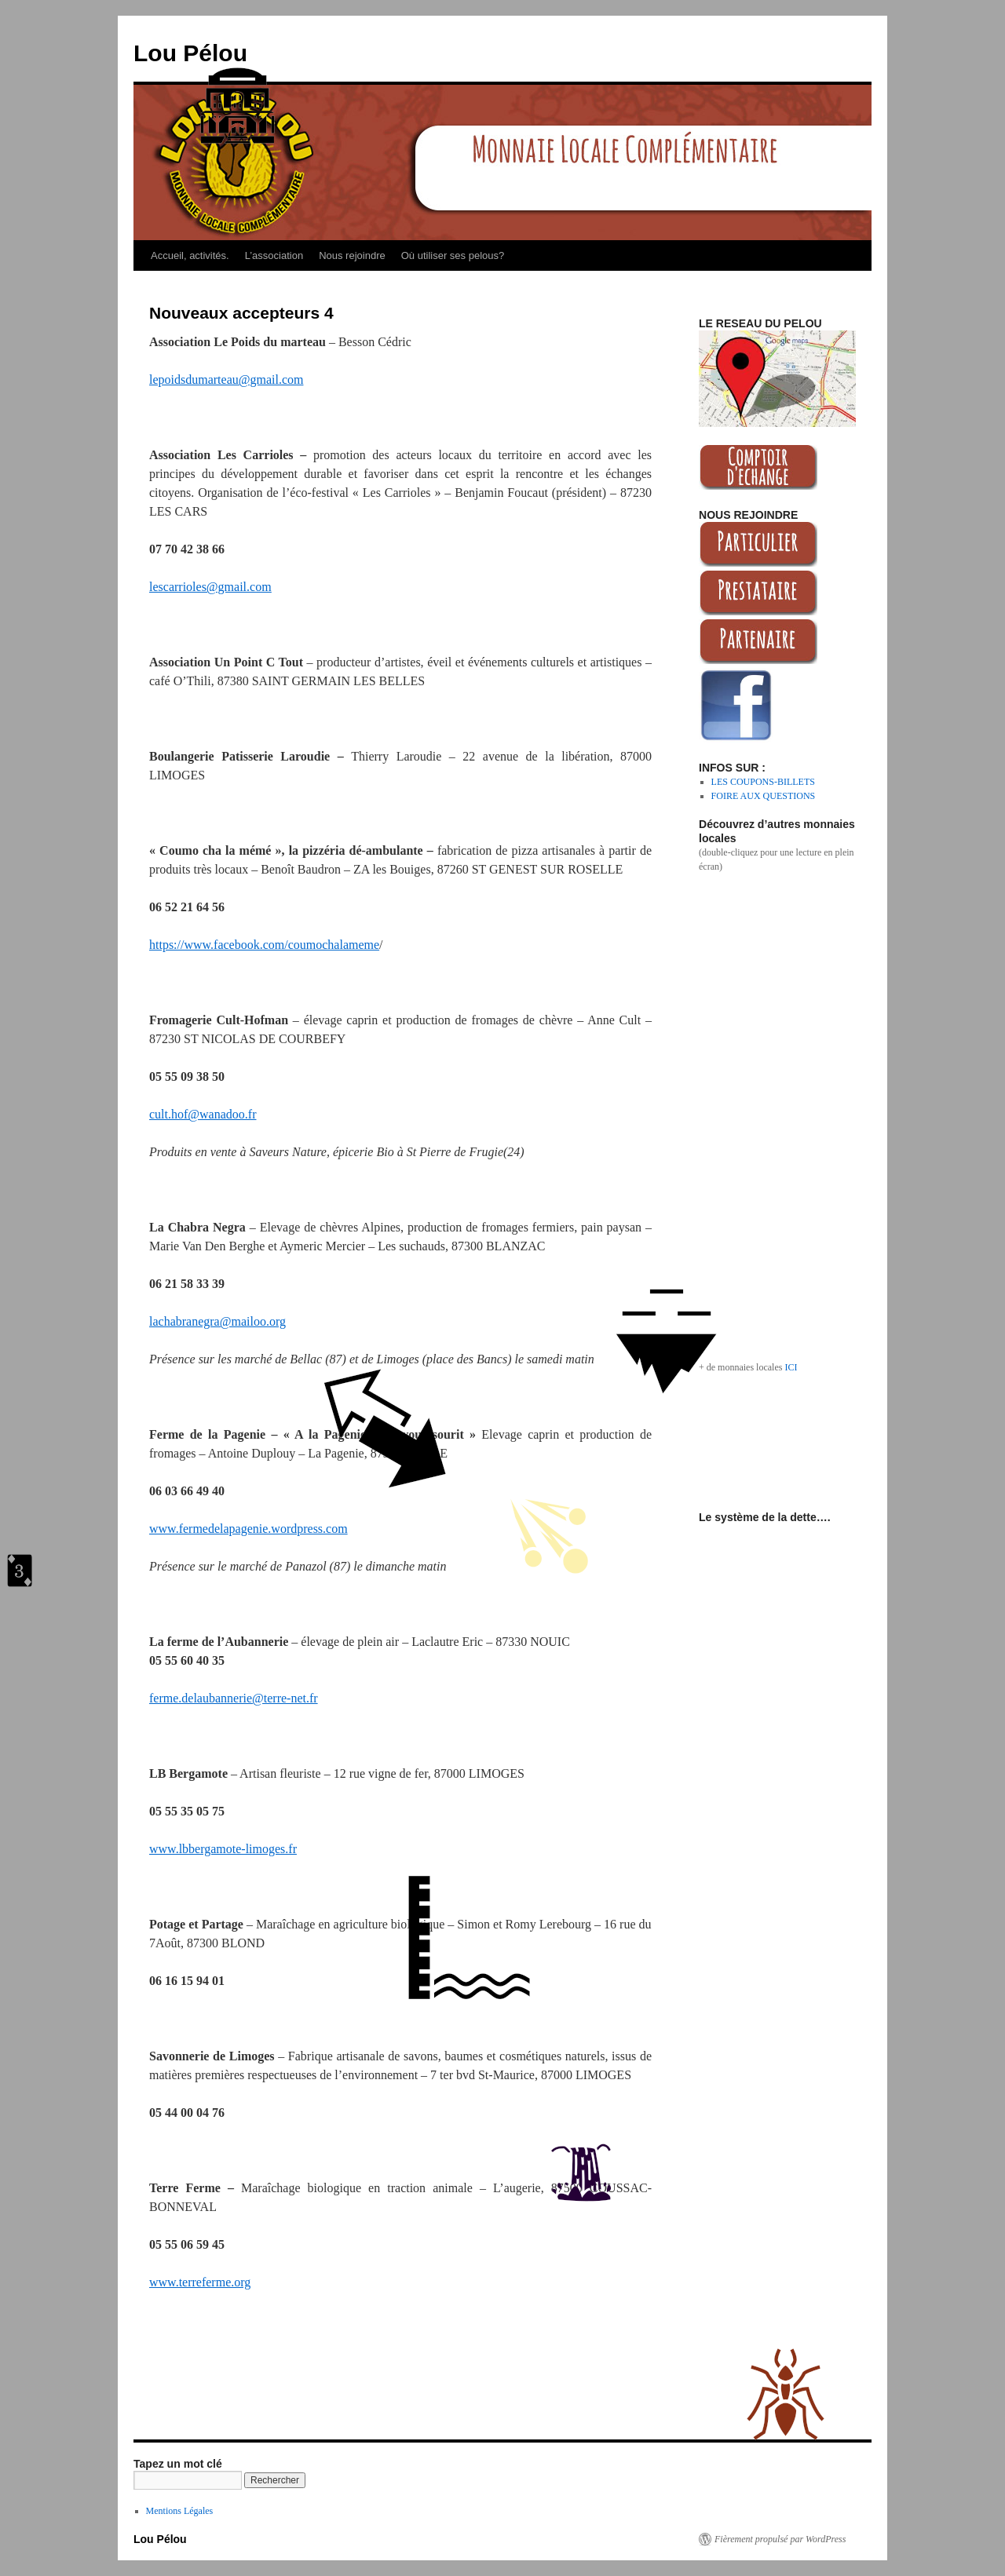  What do you see at coordinates (20, 1571) in the screenshot?
I see `three of diamonds playing card` at bounding box center [20, 1571].